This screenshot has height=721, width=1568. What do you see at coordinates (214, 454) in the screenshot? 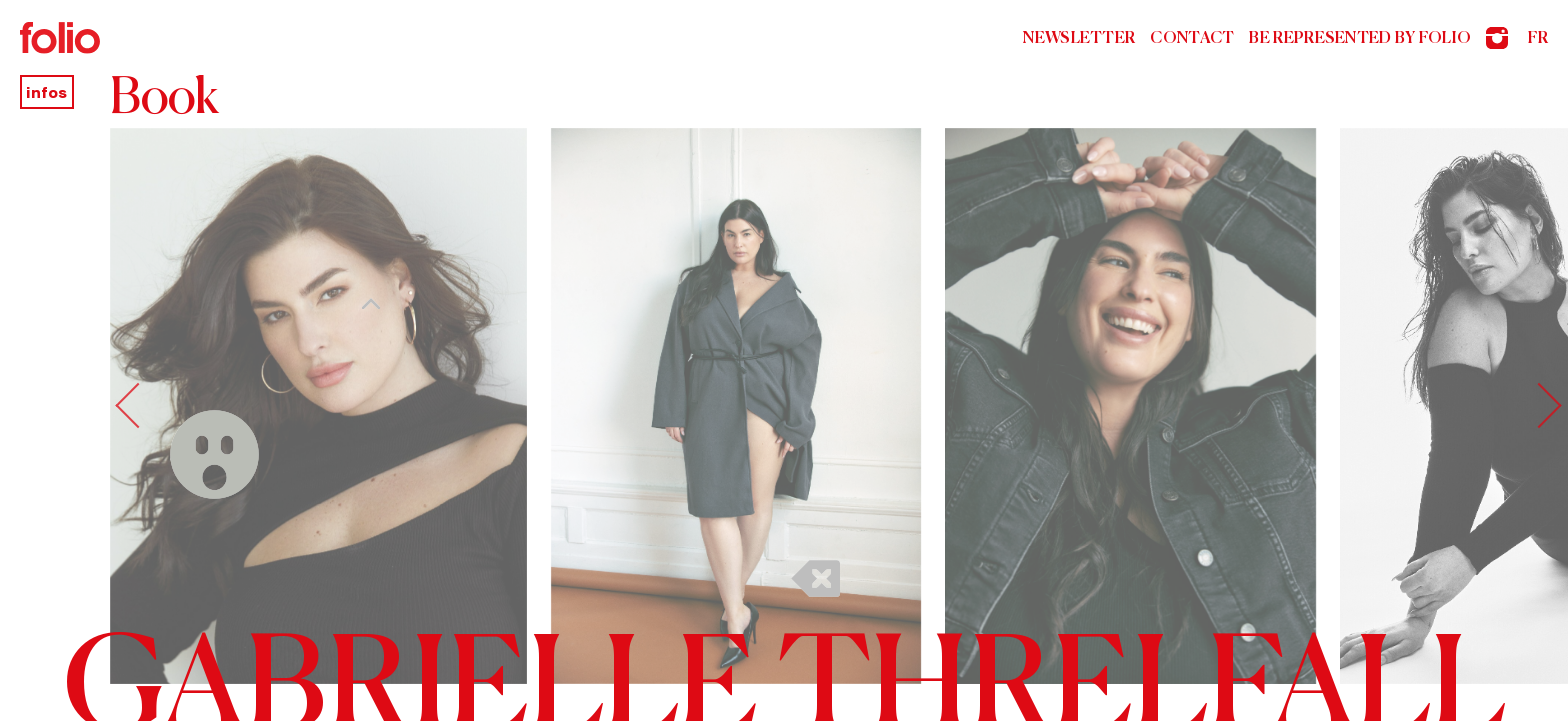
I see `surprised reaction emoji` at bounding box center [214, 454].